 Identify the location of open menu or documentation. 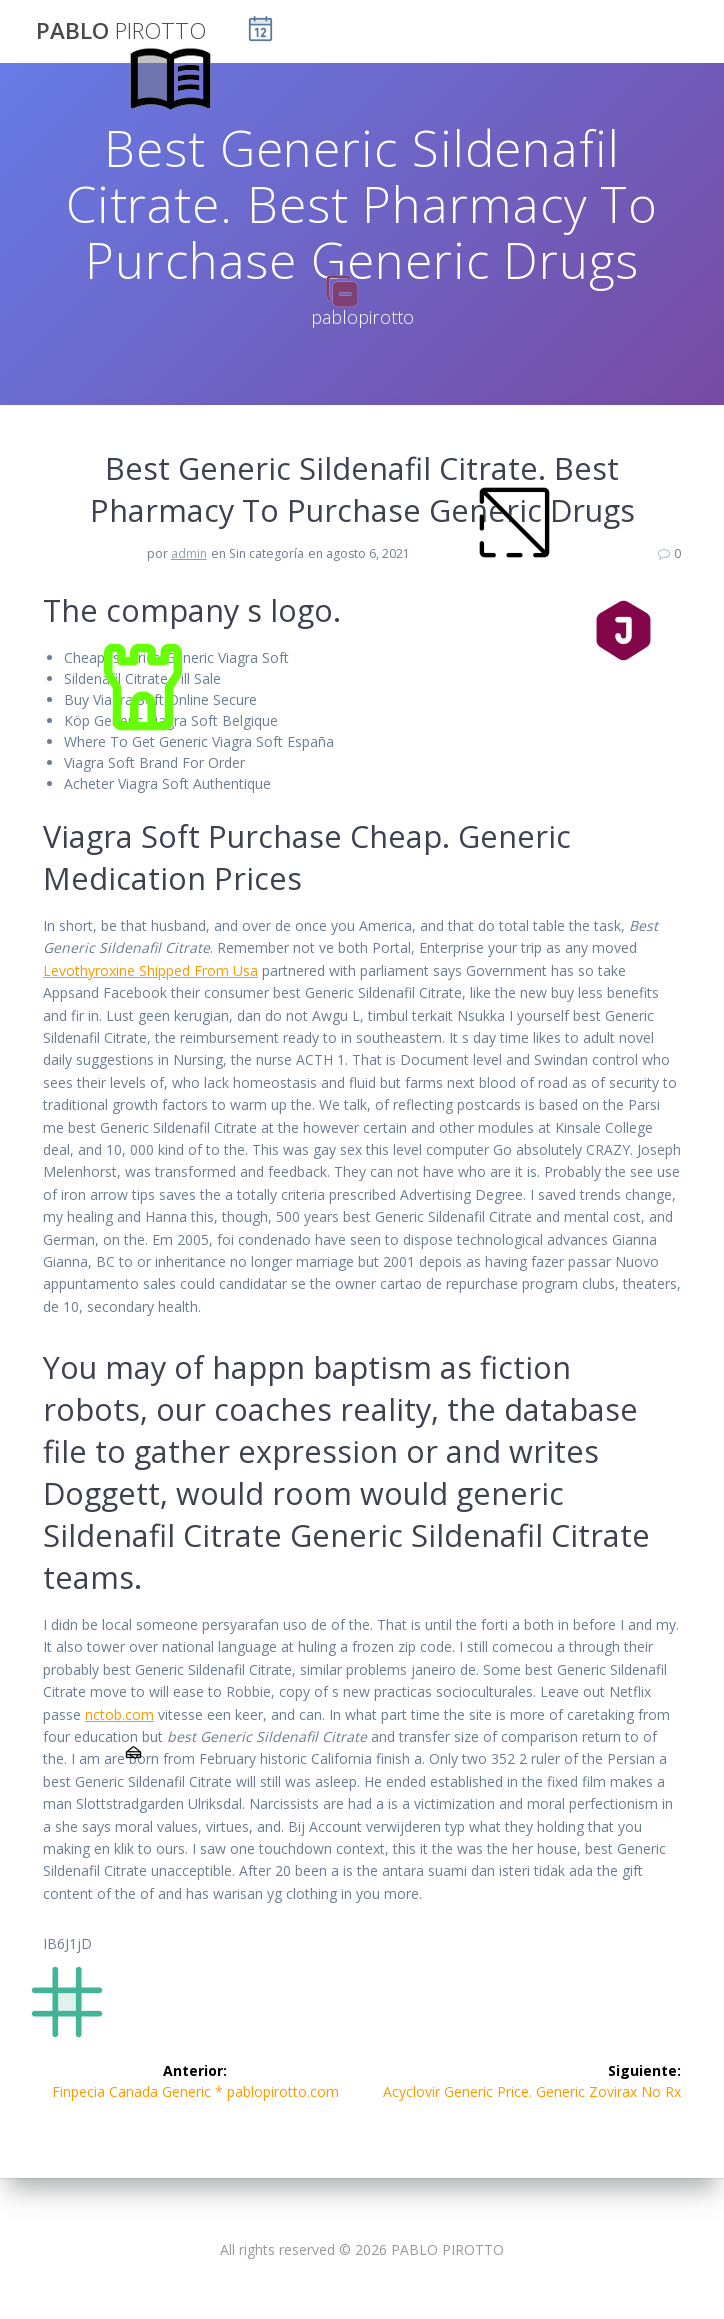
(170, 75).